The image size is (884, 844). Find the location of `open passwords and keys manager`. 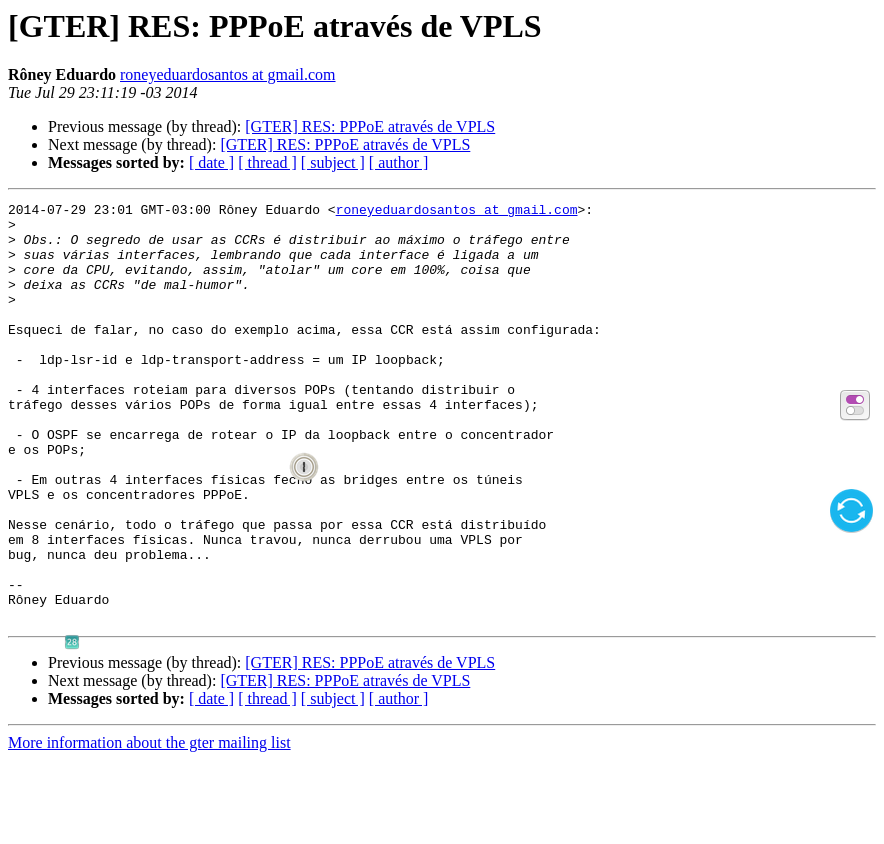

open passwords and keys manager is located at coordinates (304, 467).